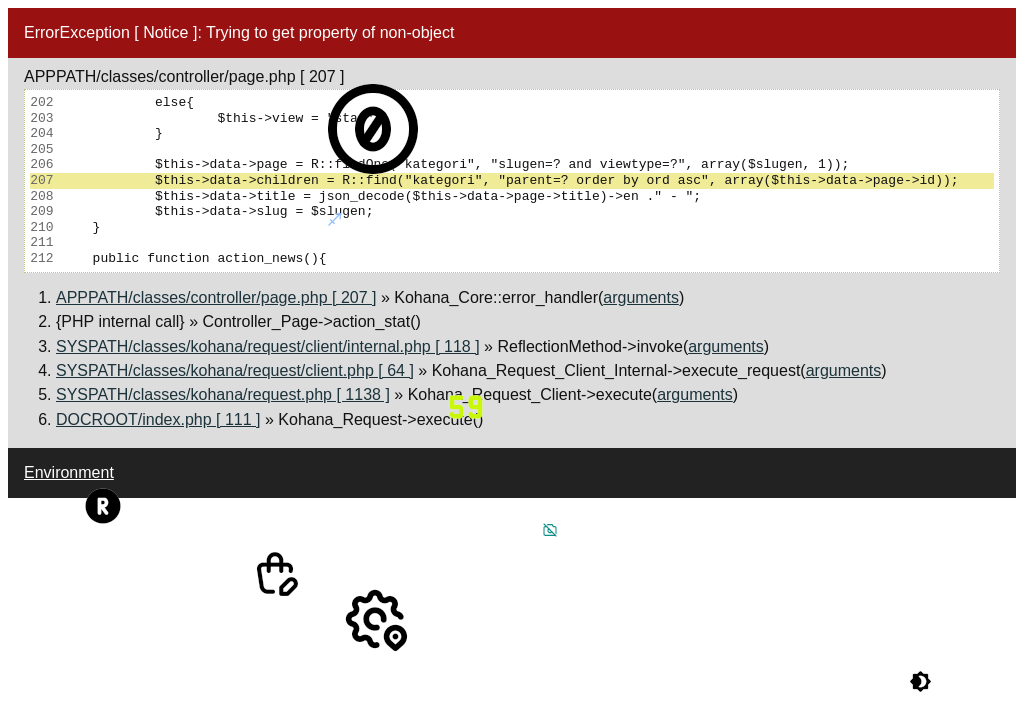 The image size is (1024, 720). I want to click on indicates 59 items, notifications, or count, so click(466, 407).